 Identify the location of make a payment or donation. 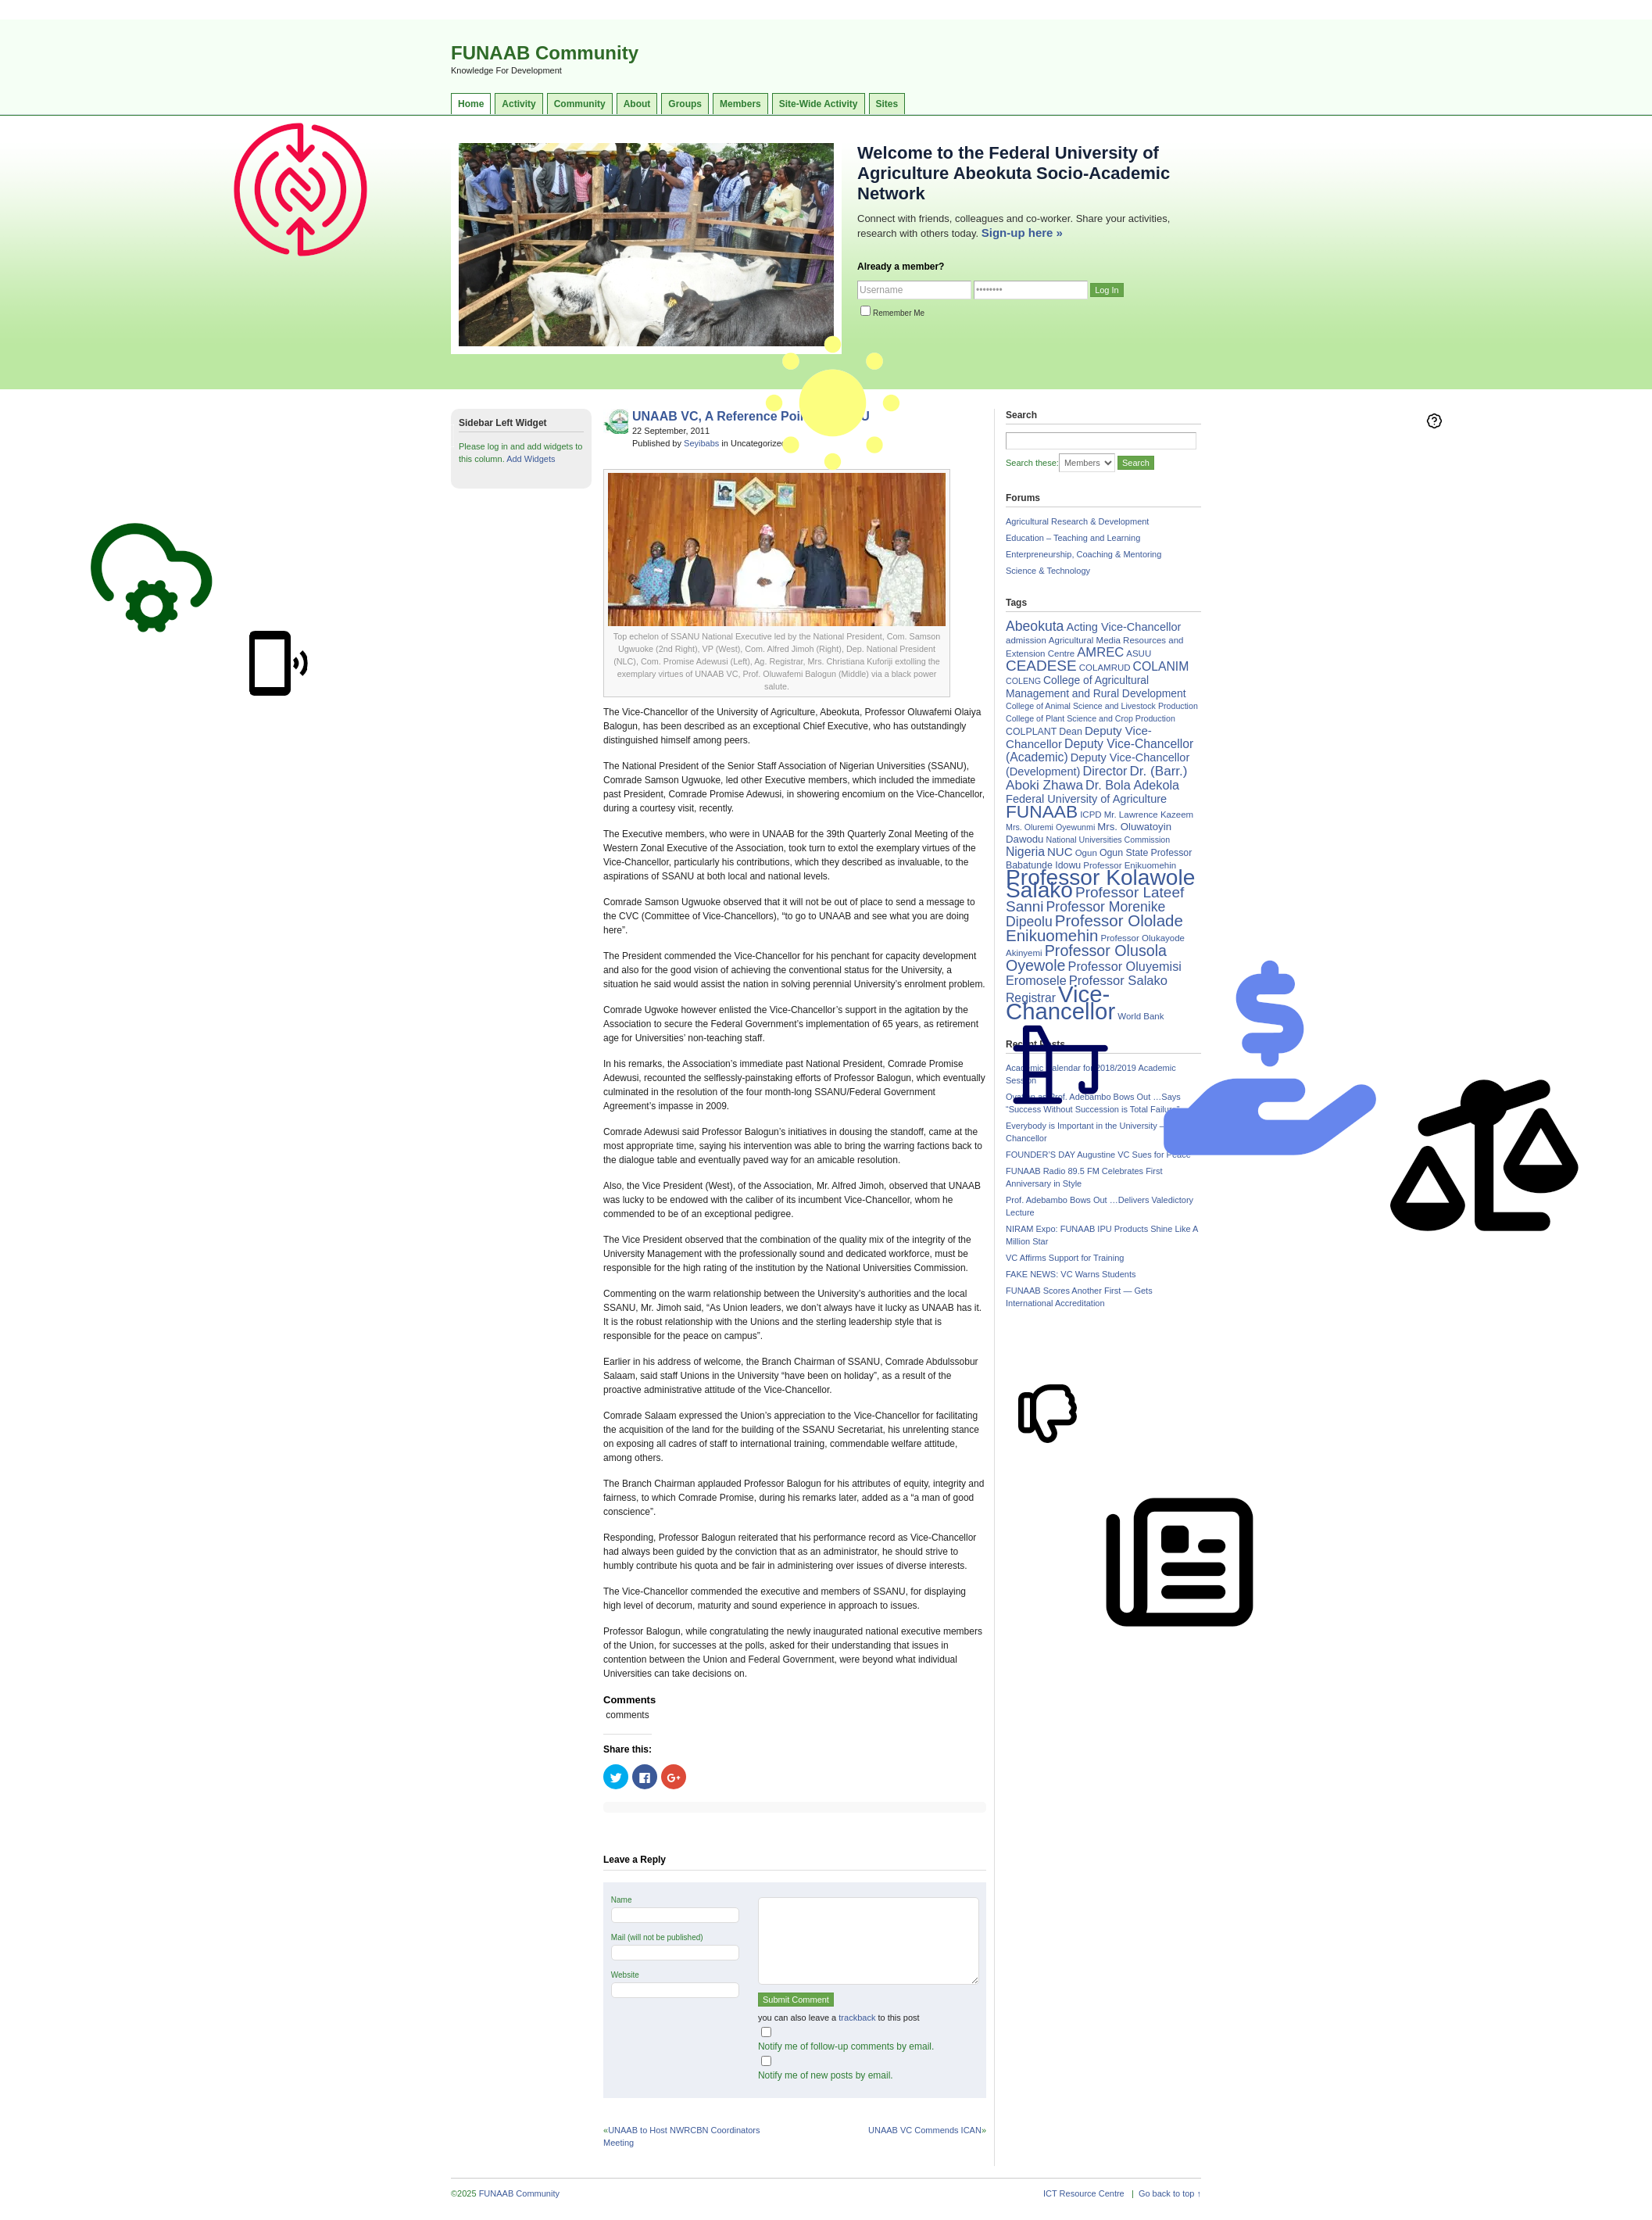
(1270, 1061).